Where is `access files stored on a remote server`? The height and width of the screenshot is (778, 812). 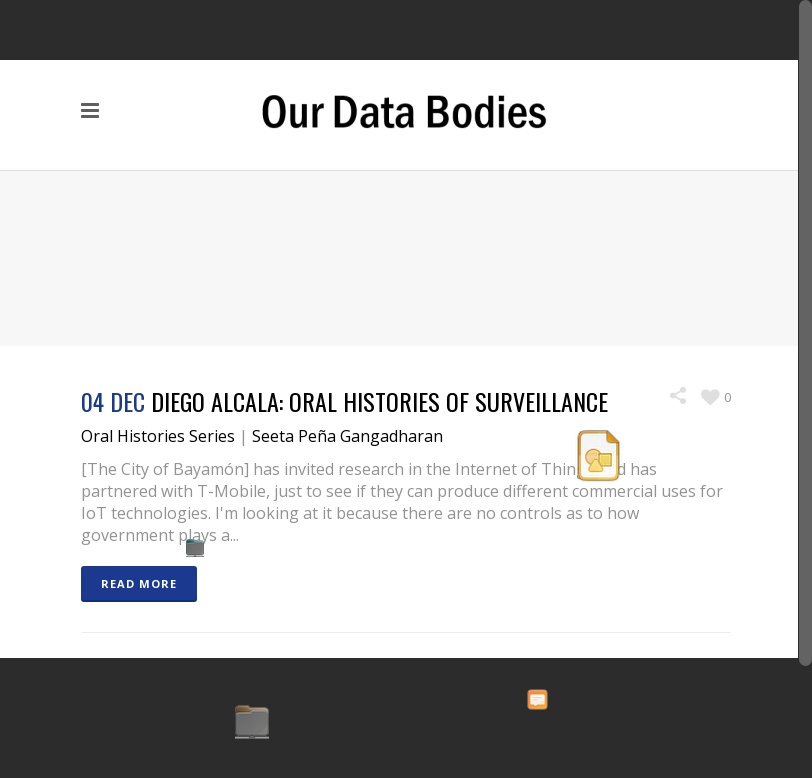
access files stored on a remote server is located at coordinates (252, 722).